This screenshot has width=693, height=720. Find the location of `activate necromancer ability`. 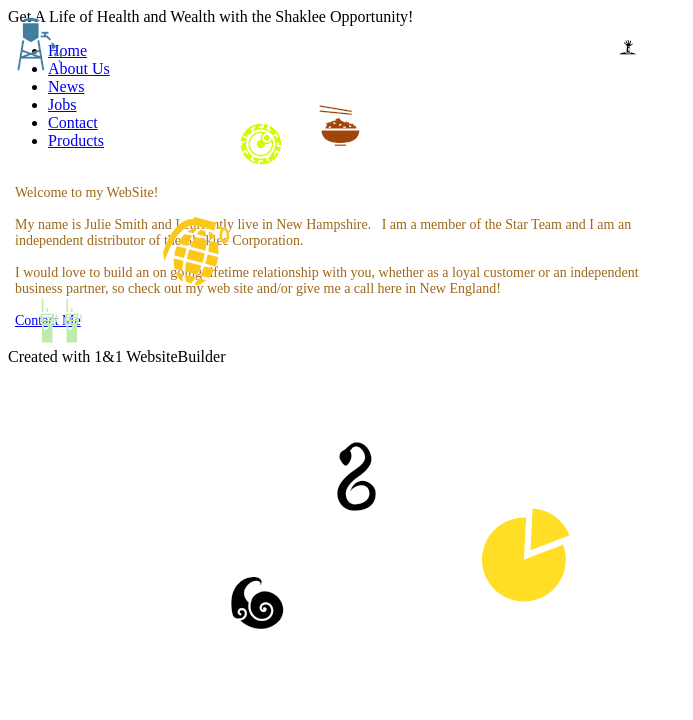

activate necromancer ability is located at coordinates (628, 46).